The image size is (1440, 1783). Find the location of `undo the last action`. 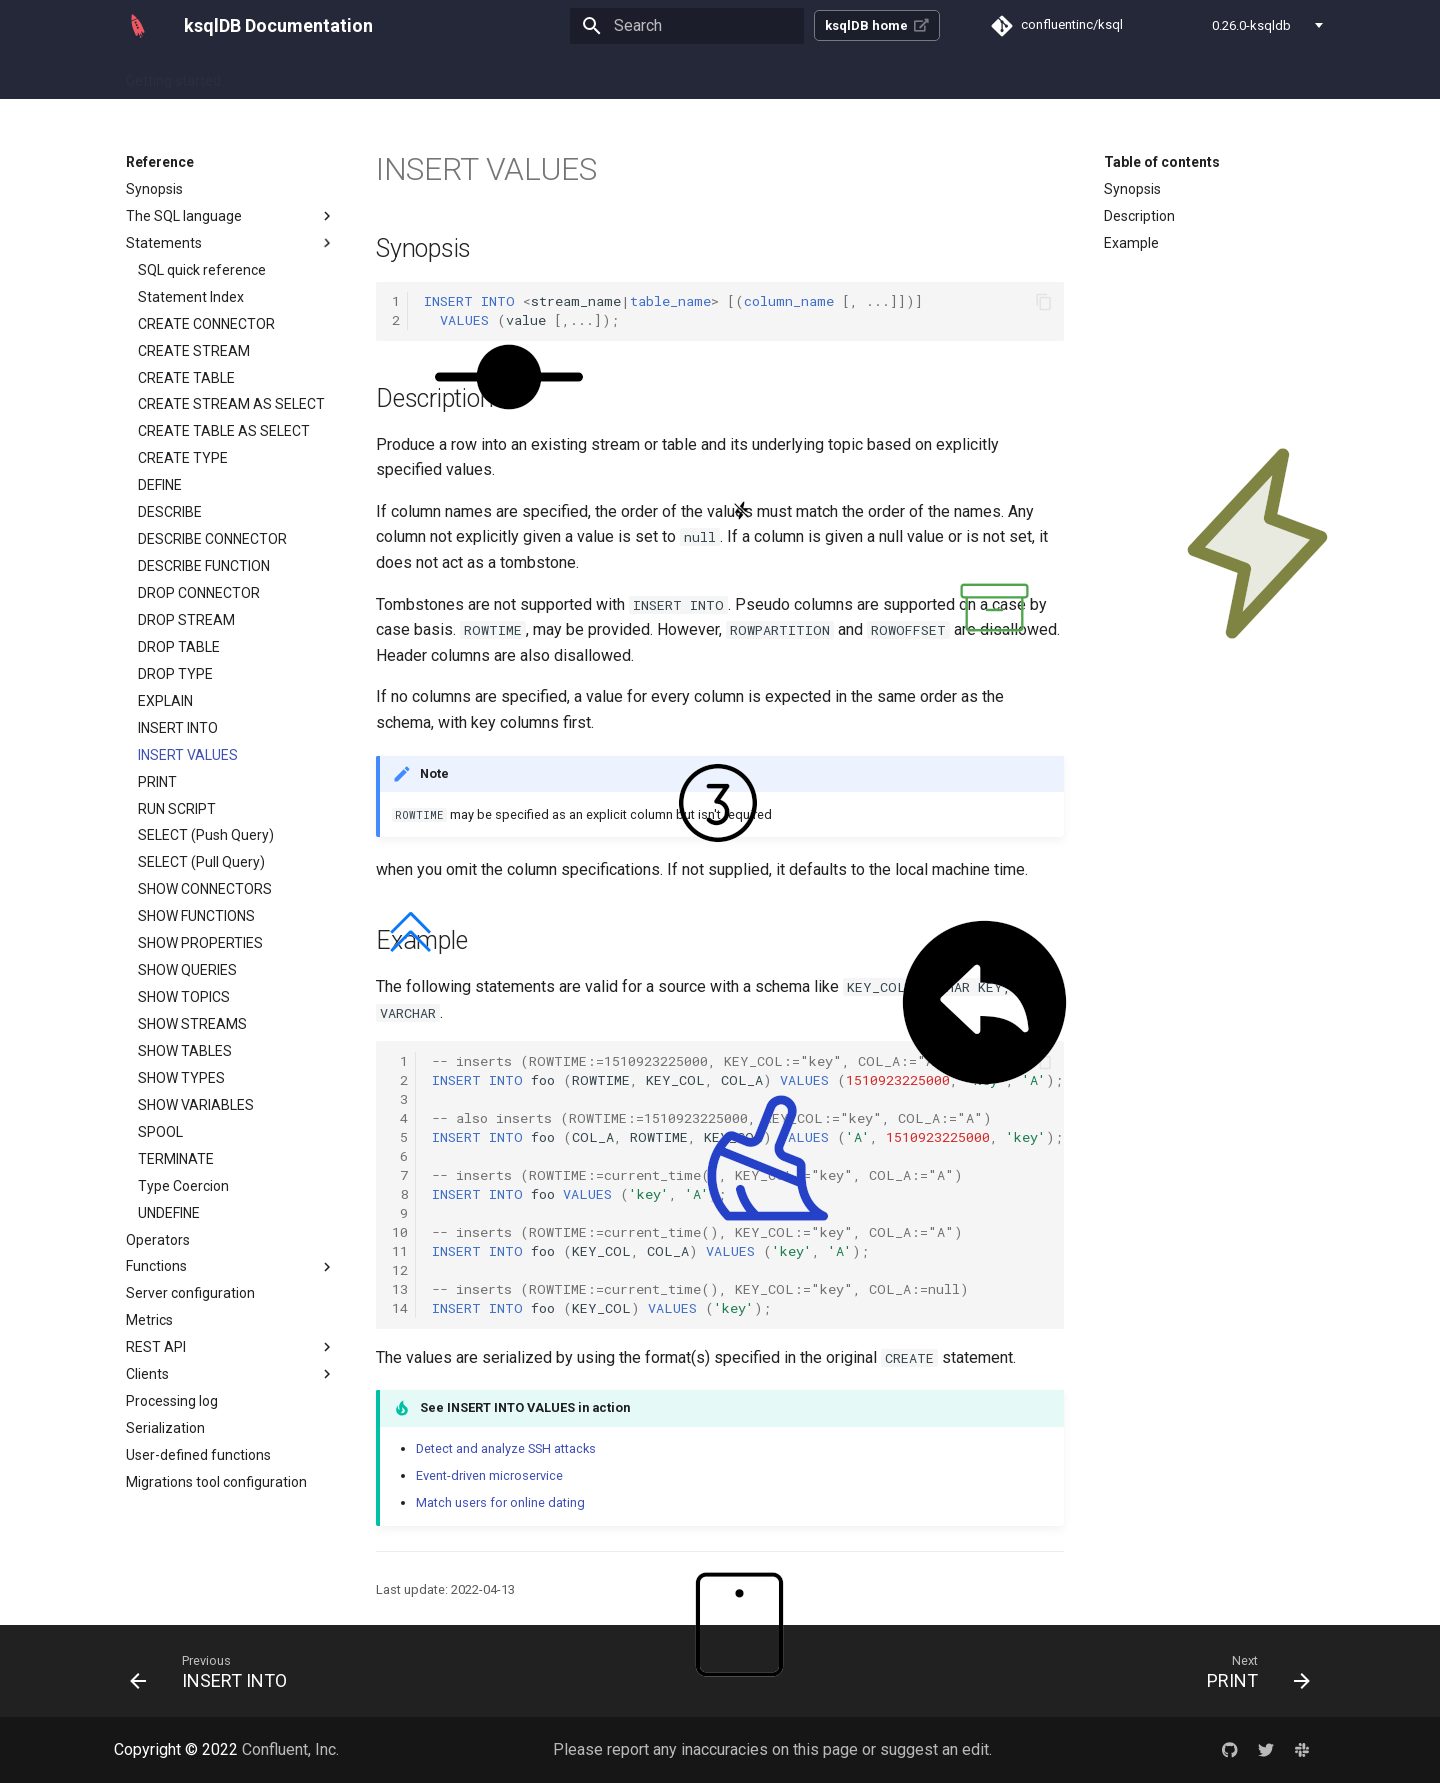

undo the last action is located at coordinates (984, 1002).